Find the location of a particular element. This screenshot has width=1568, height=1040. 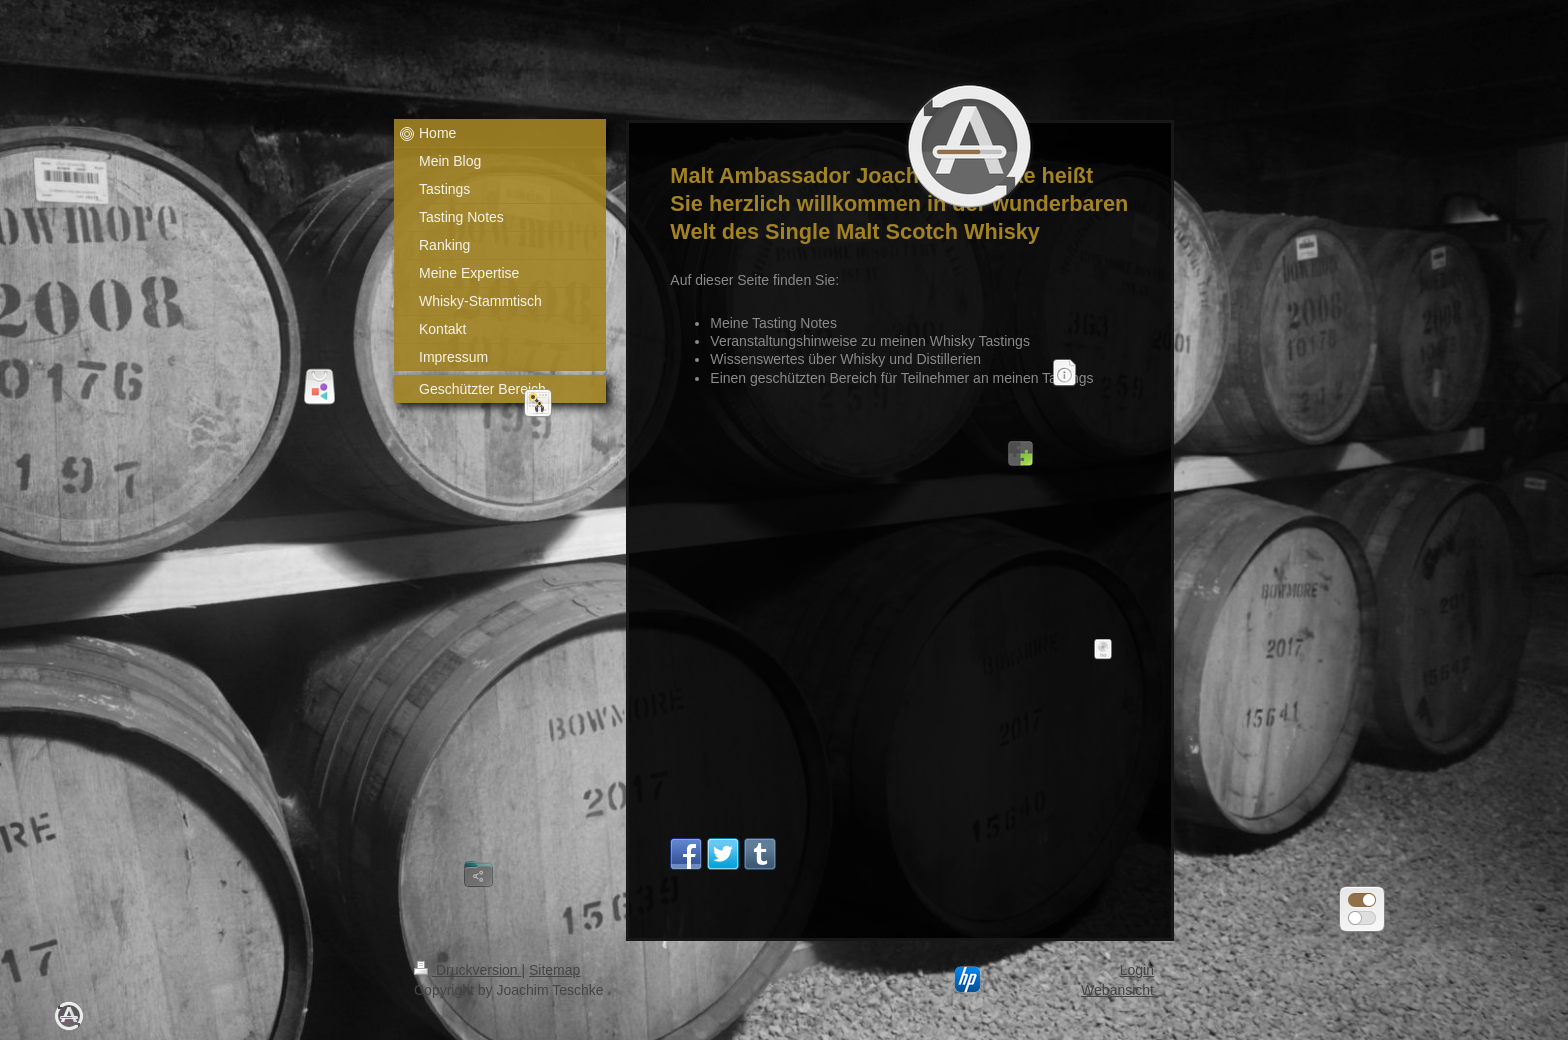

access your public shared folder is located at coordinates (478, 873).